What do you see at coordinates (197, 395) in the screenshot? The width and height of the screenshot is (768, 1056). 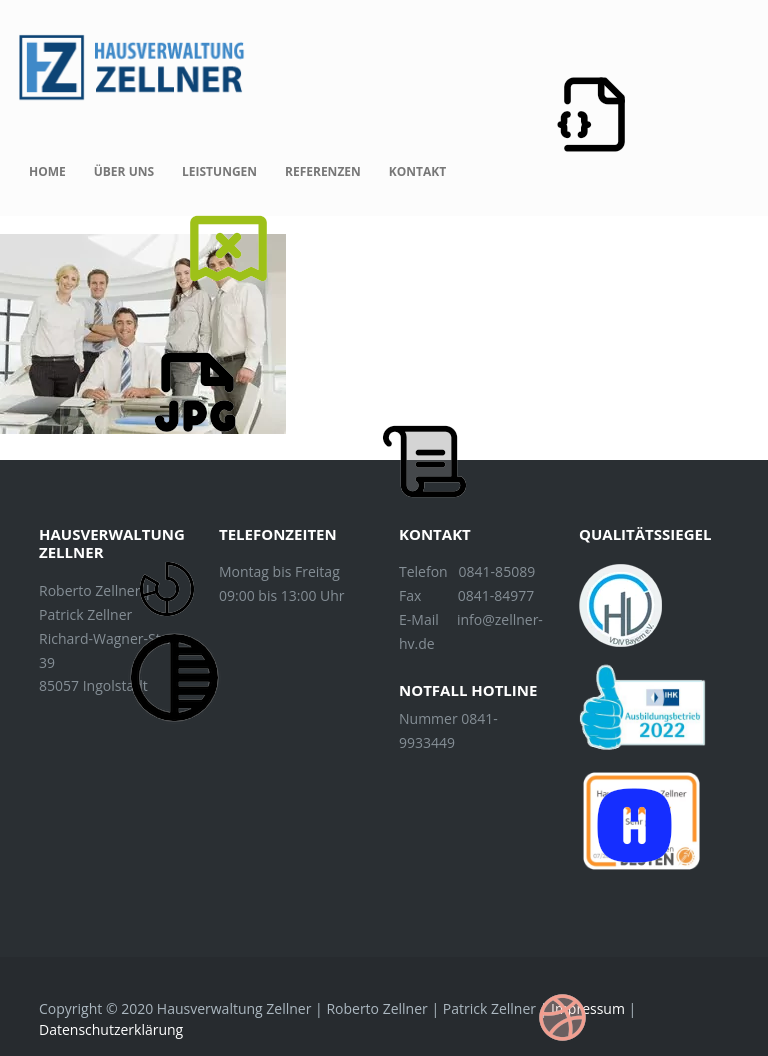 I see `view or open a JPG image file` at bounding box center [197, 395].